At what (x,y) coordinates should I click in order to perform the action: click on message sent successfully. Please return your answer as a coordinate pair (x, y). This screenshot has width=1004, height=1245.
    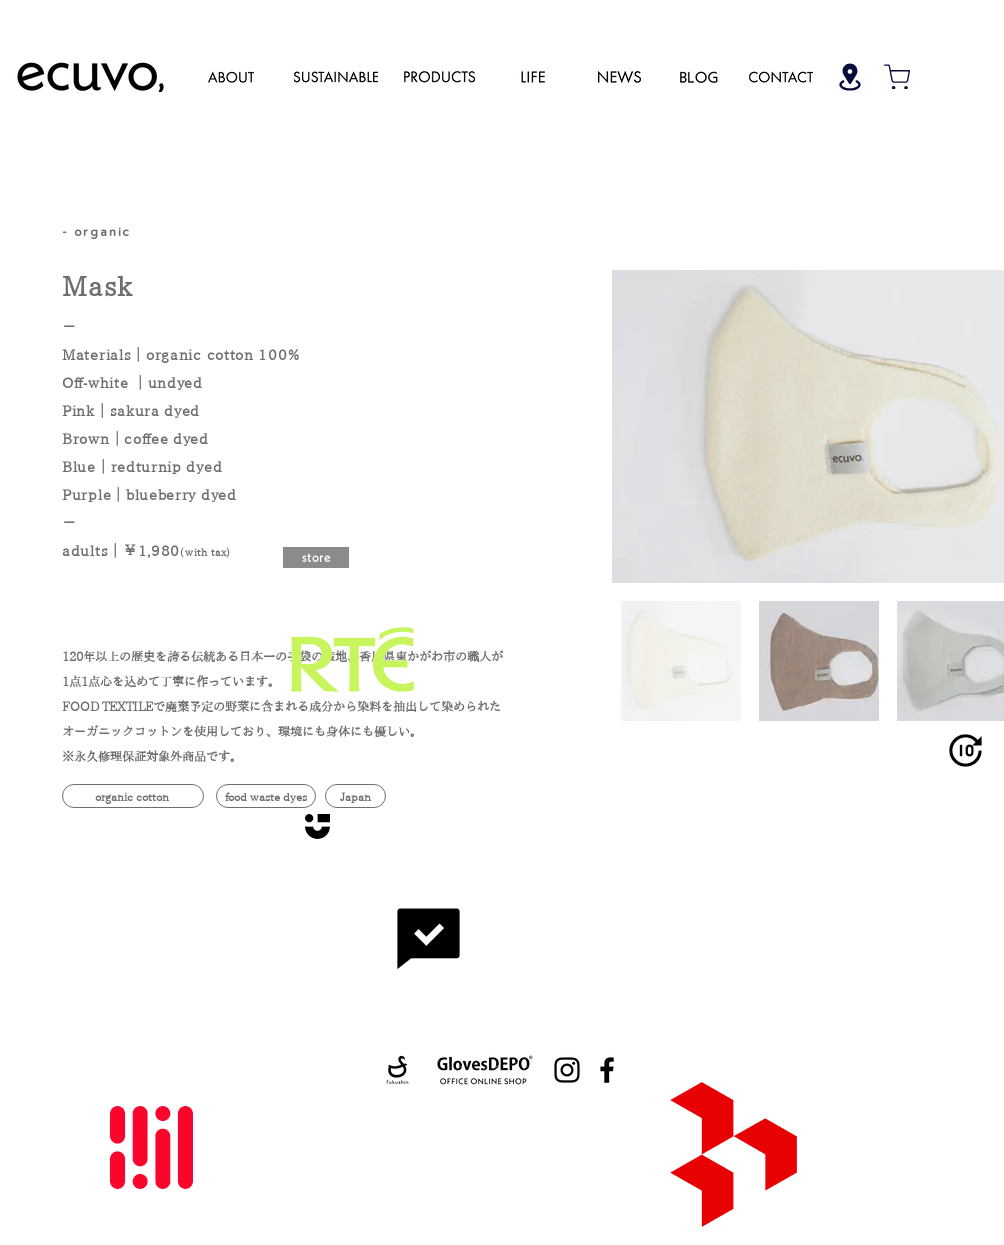
    Looking at the image, I should click on (428, 936).